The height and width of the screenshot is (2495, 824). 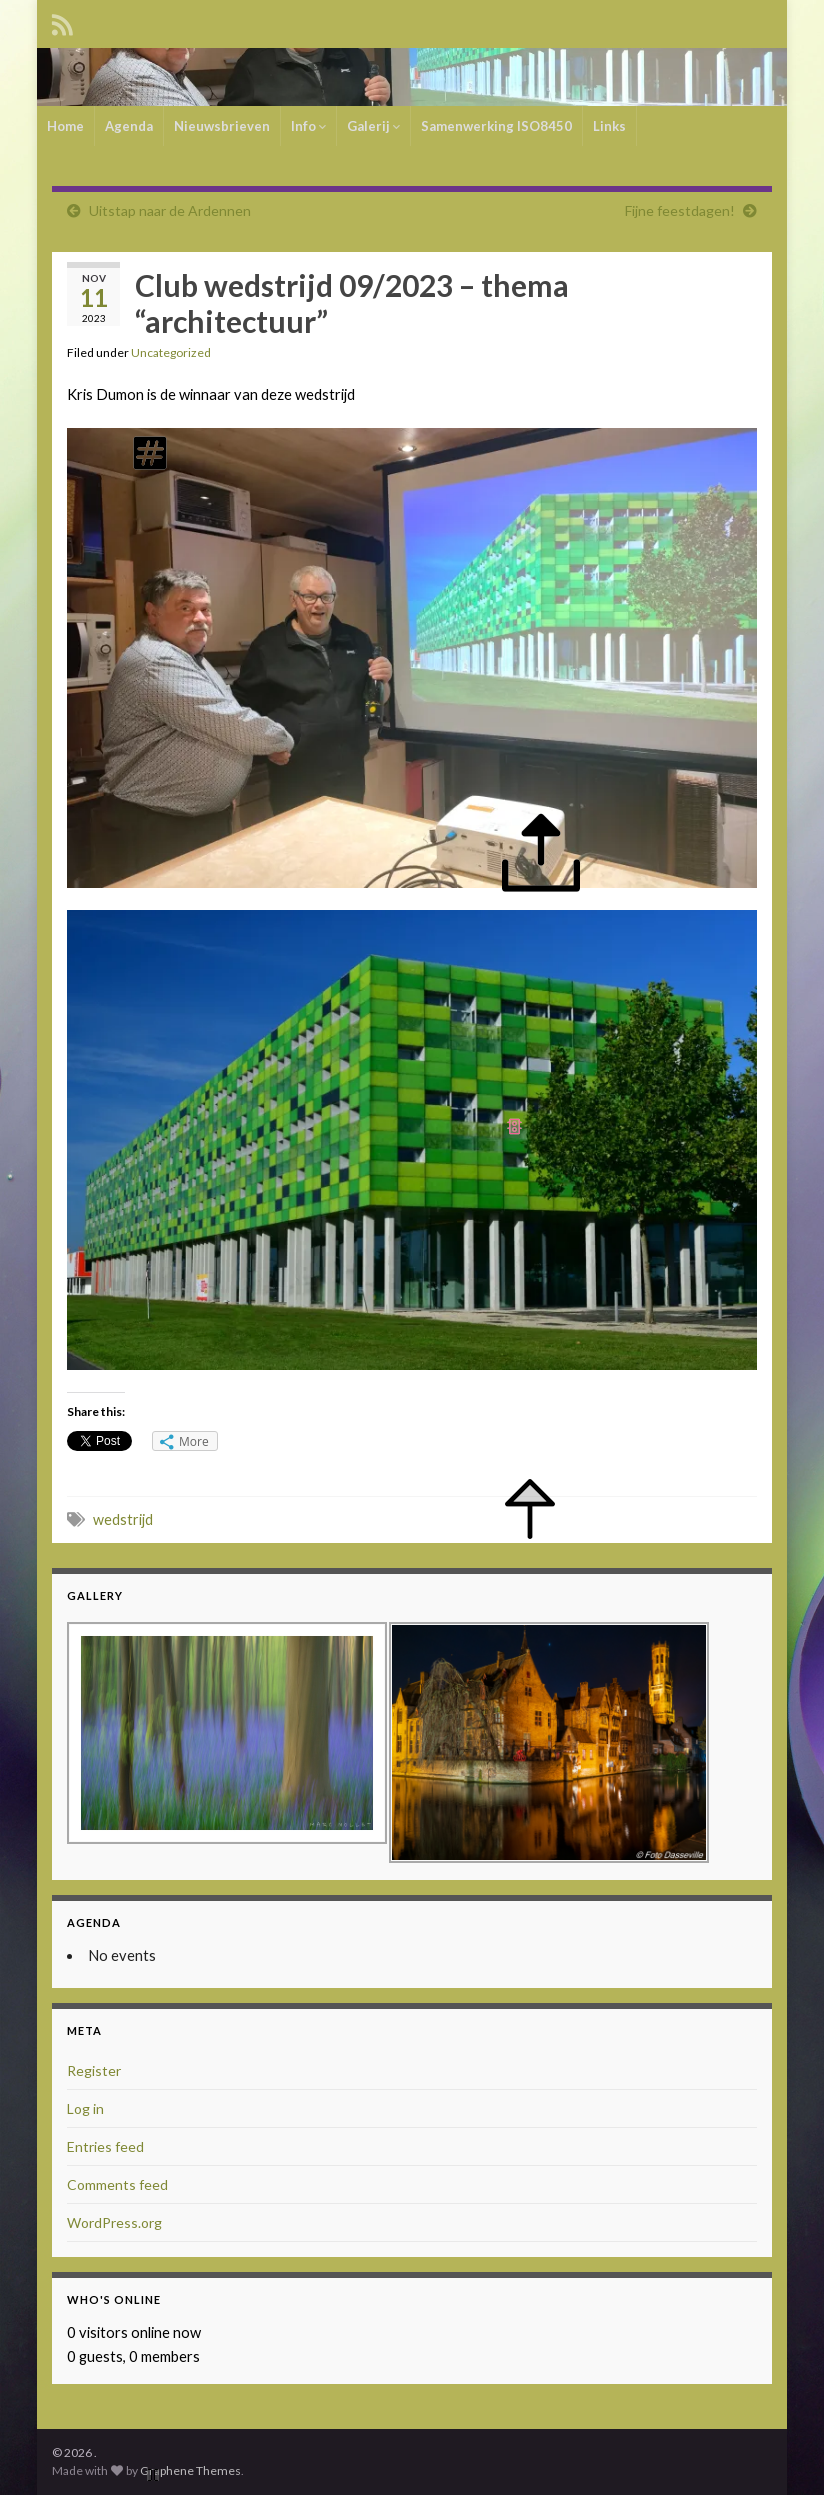 What do you see at coordinates (514, 1126) in the screenshot?
I see `traffic or signal status indicator` at bounding box center [514, 1126].